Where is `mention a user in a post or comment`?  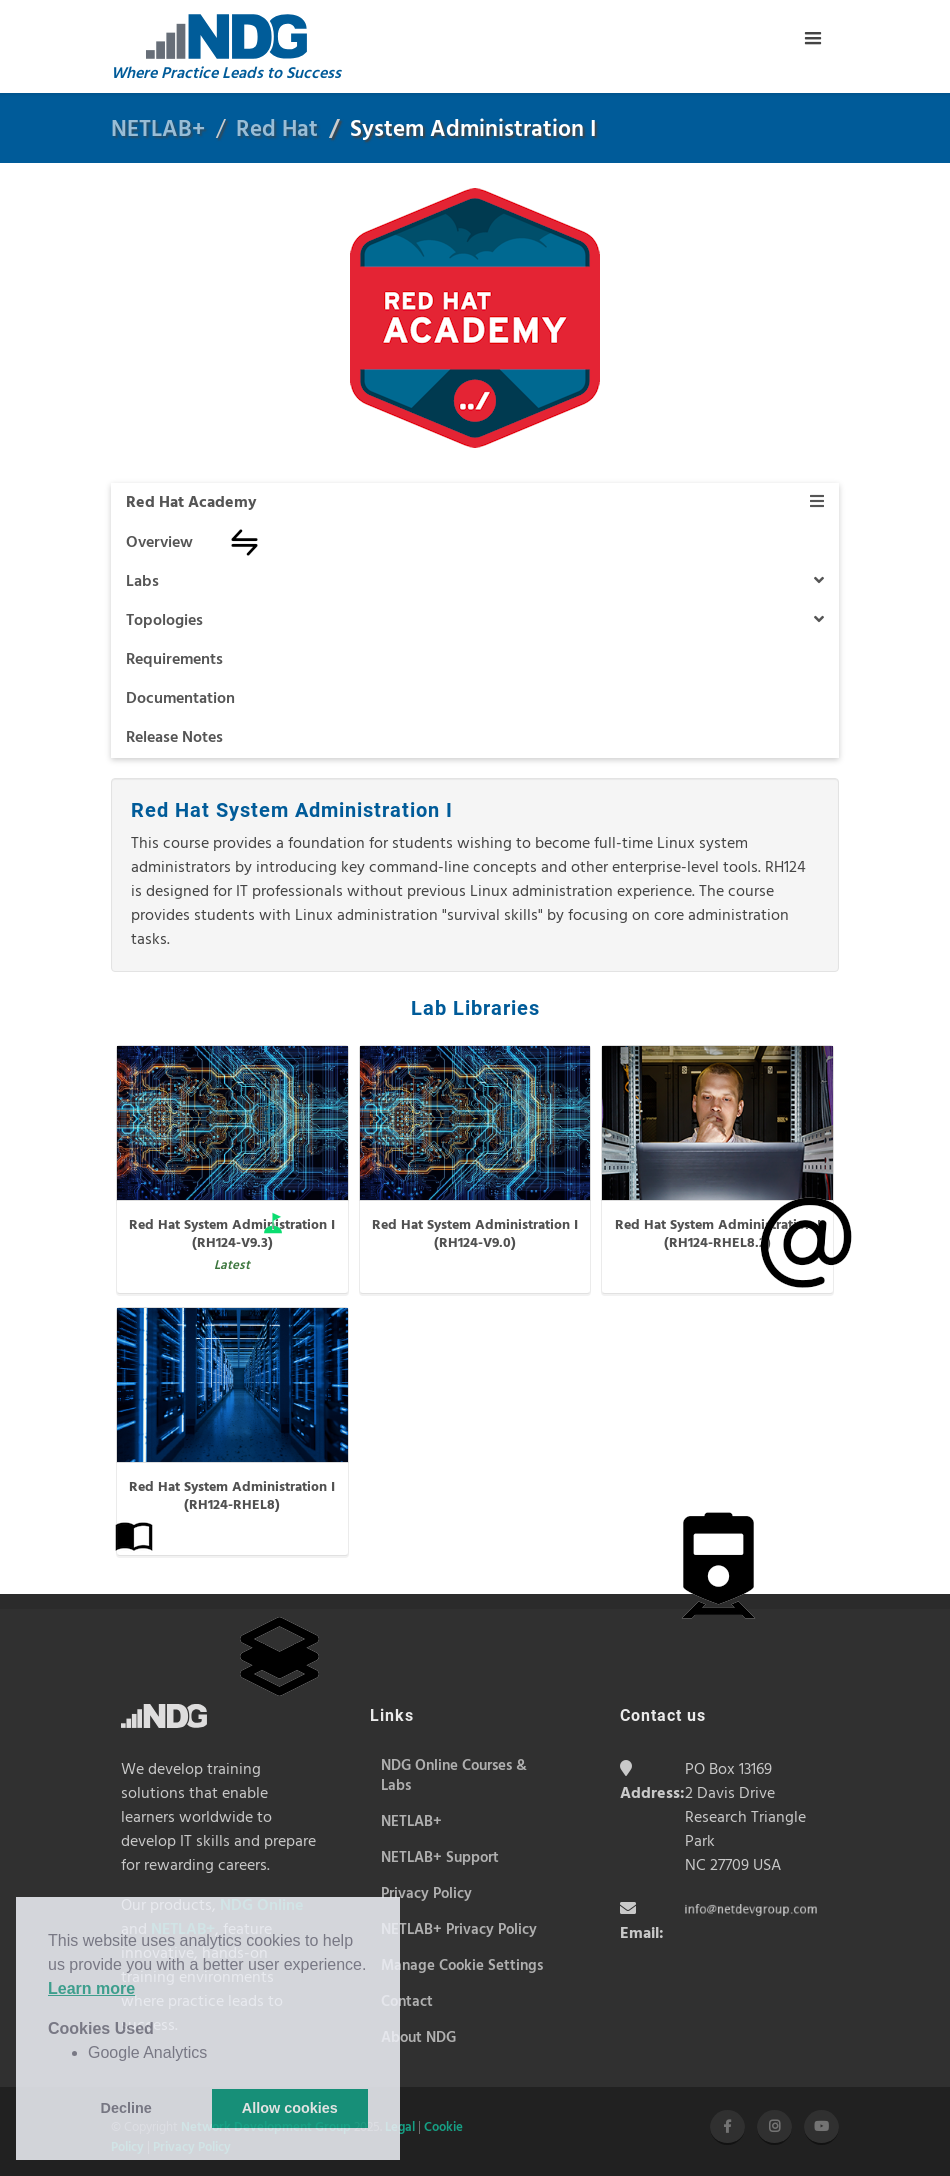
mention a user in a post or comment is located at coordinates (806, 1243).